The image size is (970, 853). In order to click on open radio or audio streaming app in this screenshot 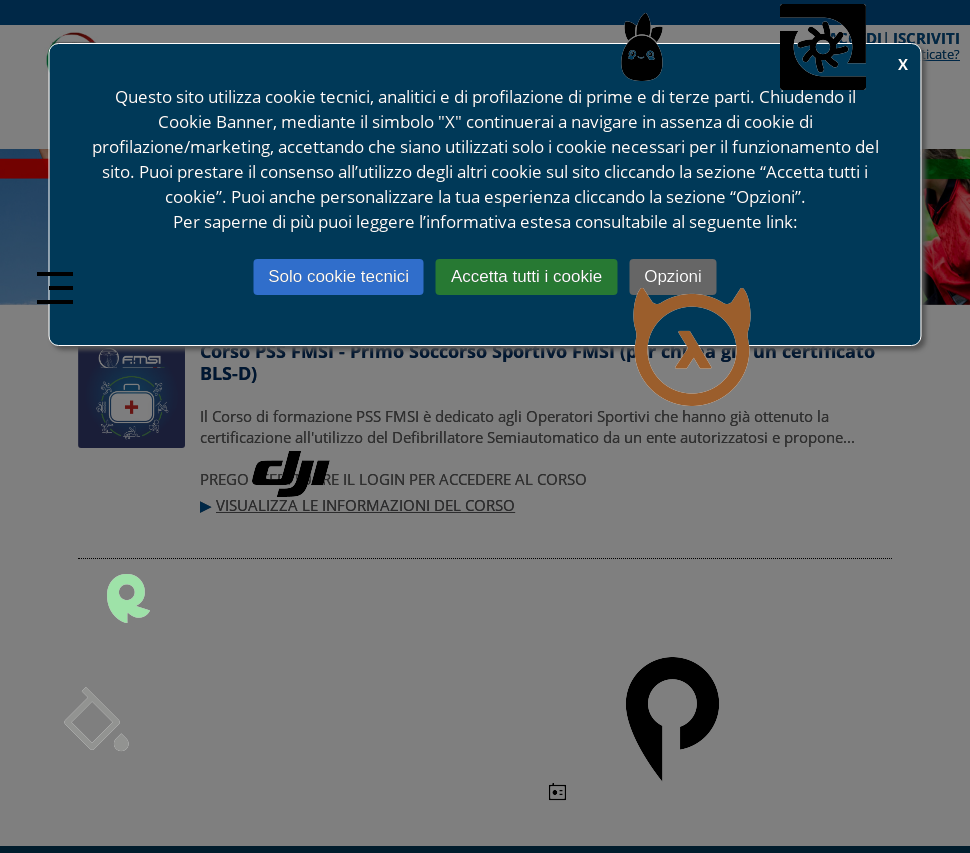, I will do `click(557, 792)`.